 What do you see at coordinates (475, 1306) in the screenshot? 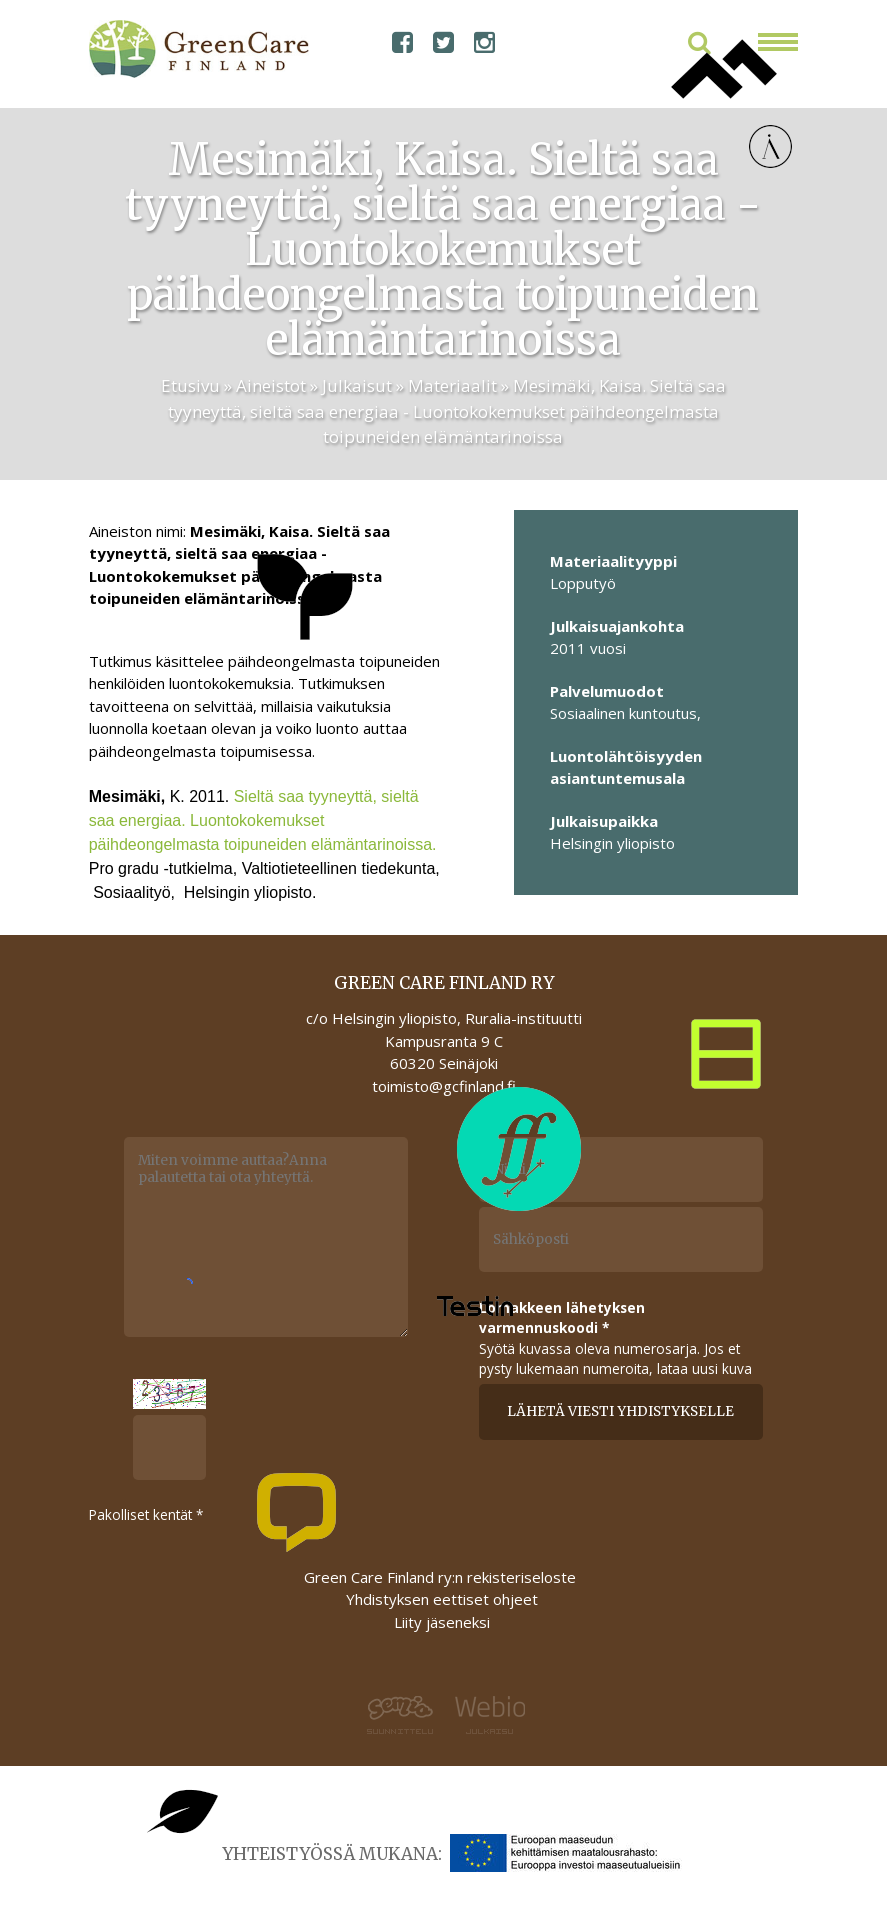
I see `testin app testing platform logo` at bounding box center [475, 1306].